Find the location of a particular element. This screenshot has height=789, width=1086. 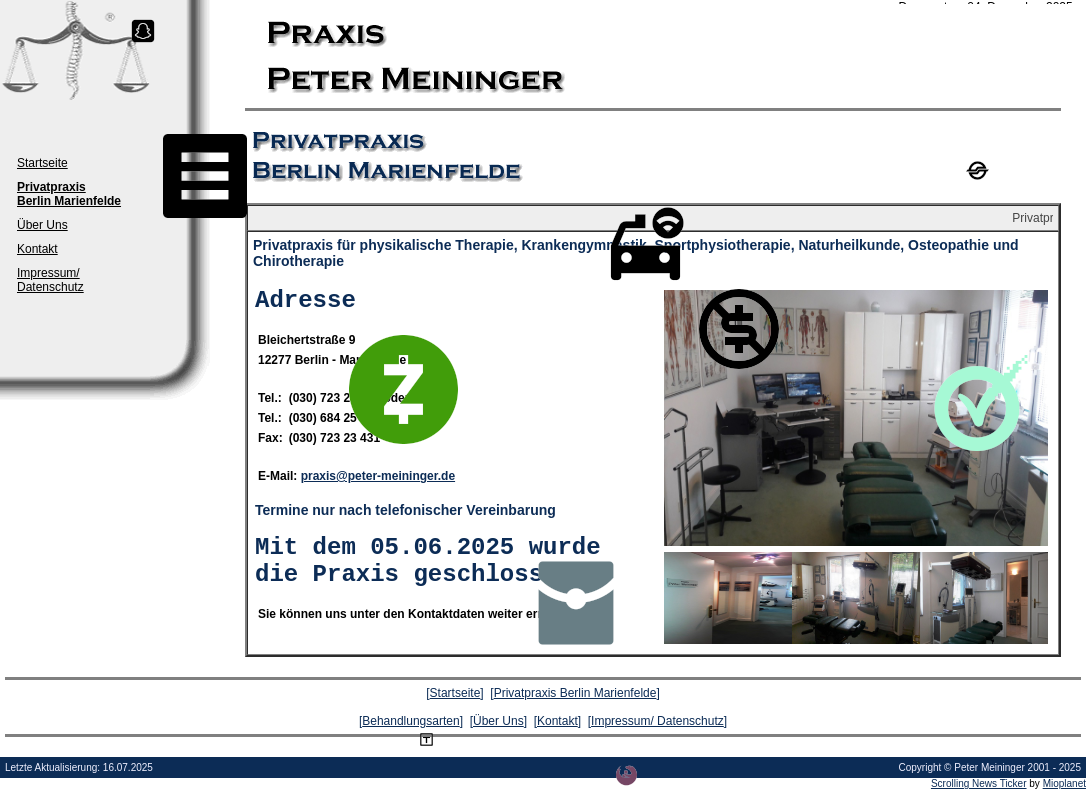

insert a text box element is located at coordinates (426, 739).